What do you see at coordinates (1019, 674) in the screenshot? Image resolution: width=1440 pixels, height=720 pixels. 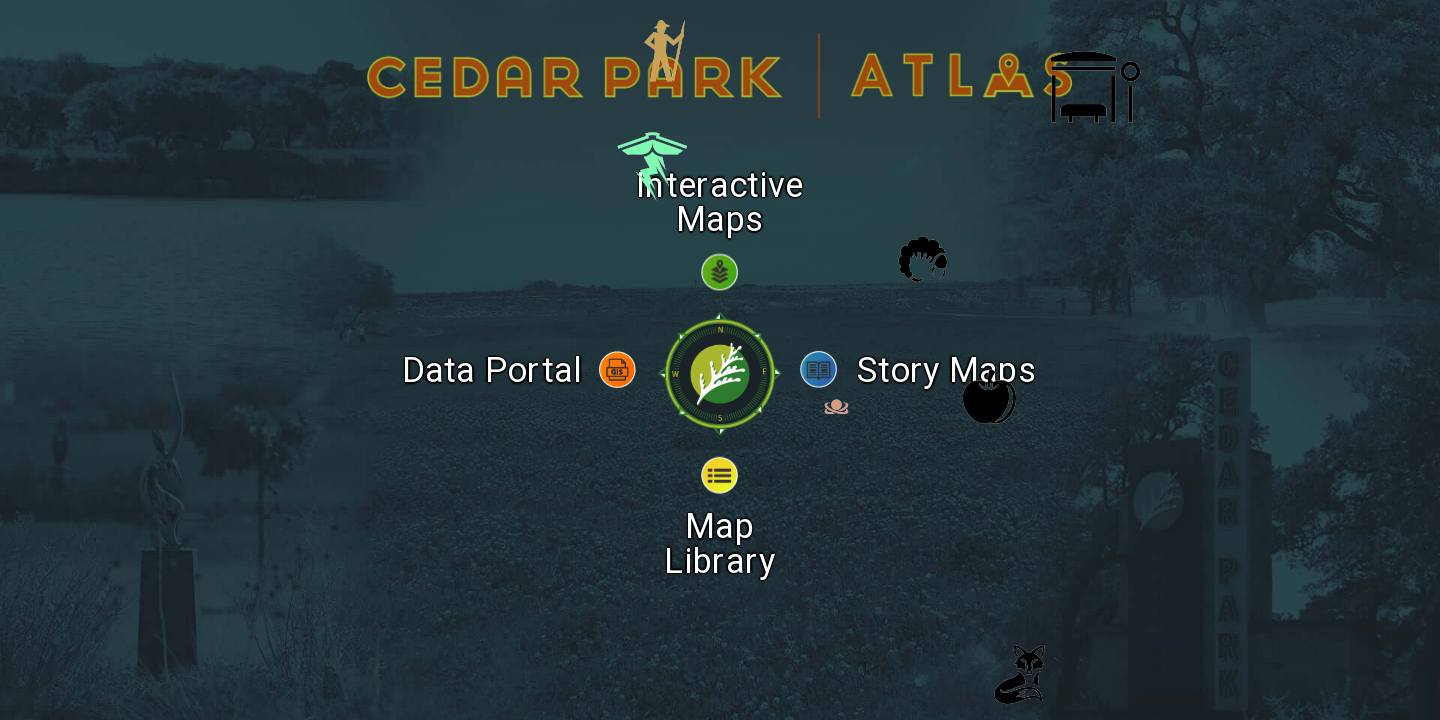 I see `fox character or avatar icon` at bounding box center [1019, 674].